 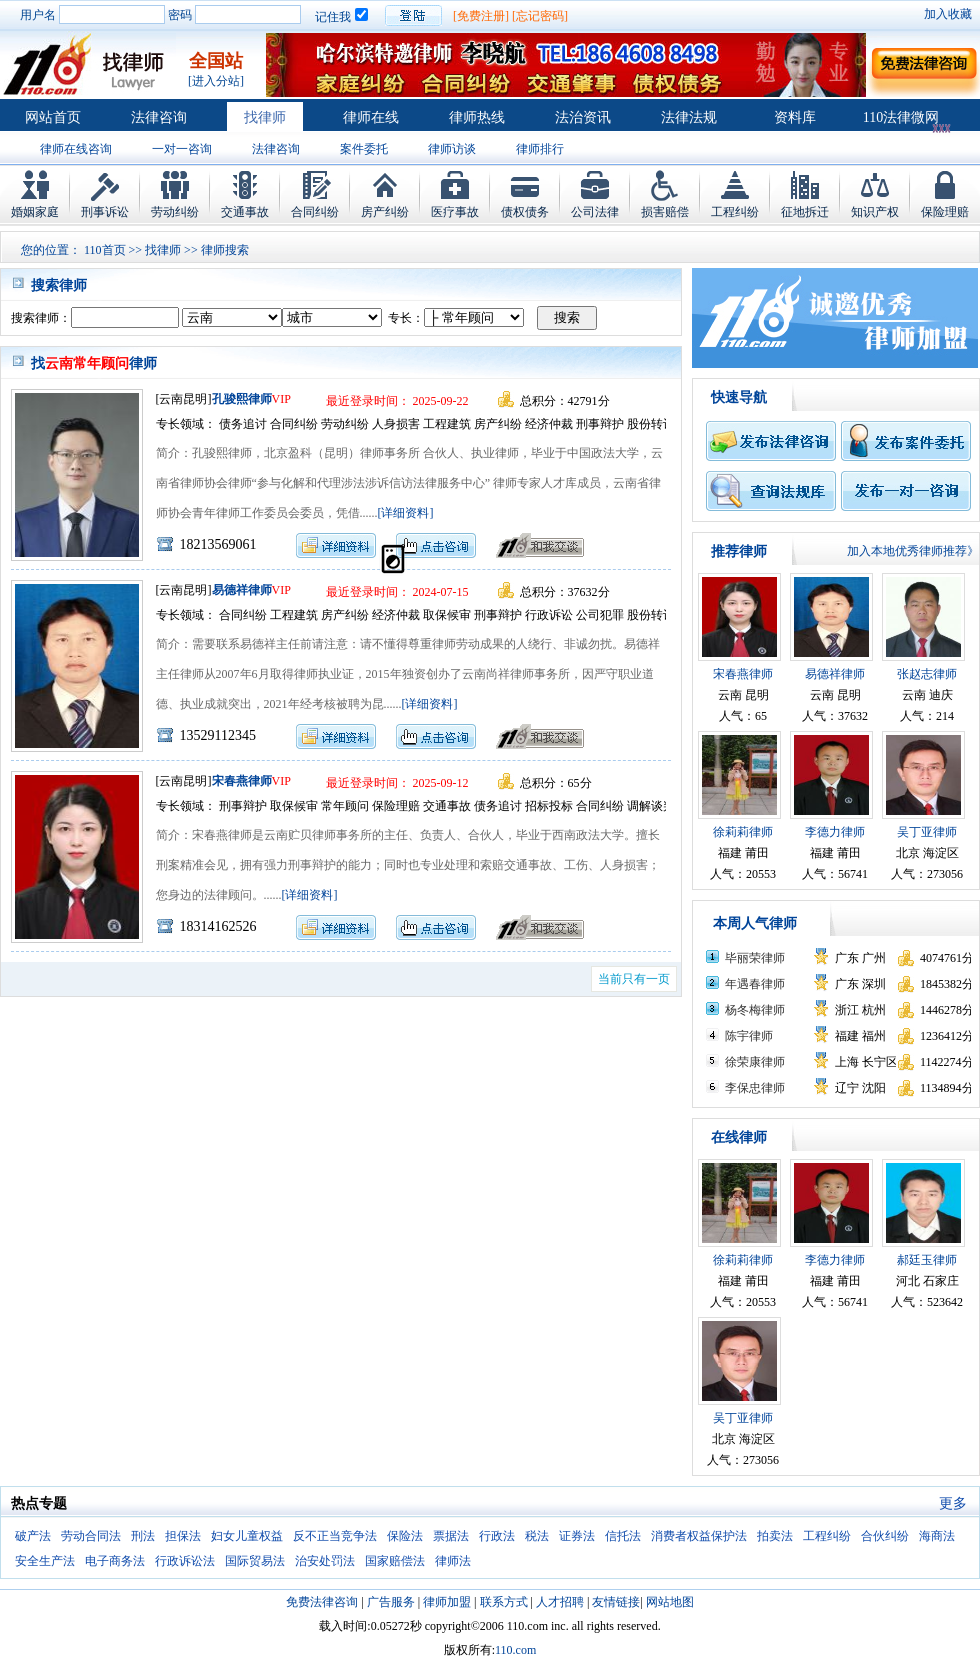 What do you see at coordinates (393, 559) in the screenshot?
I see `find nearby laundromat or laundry services` at bounding box center [393, 559].